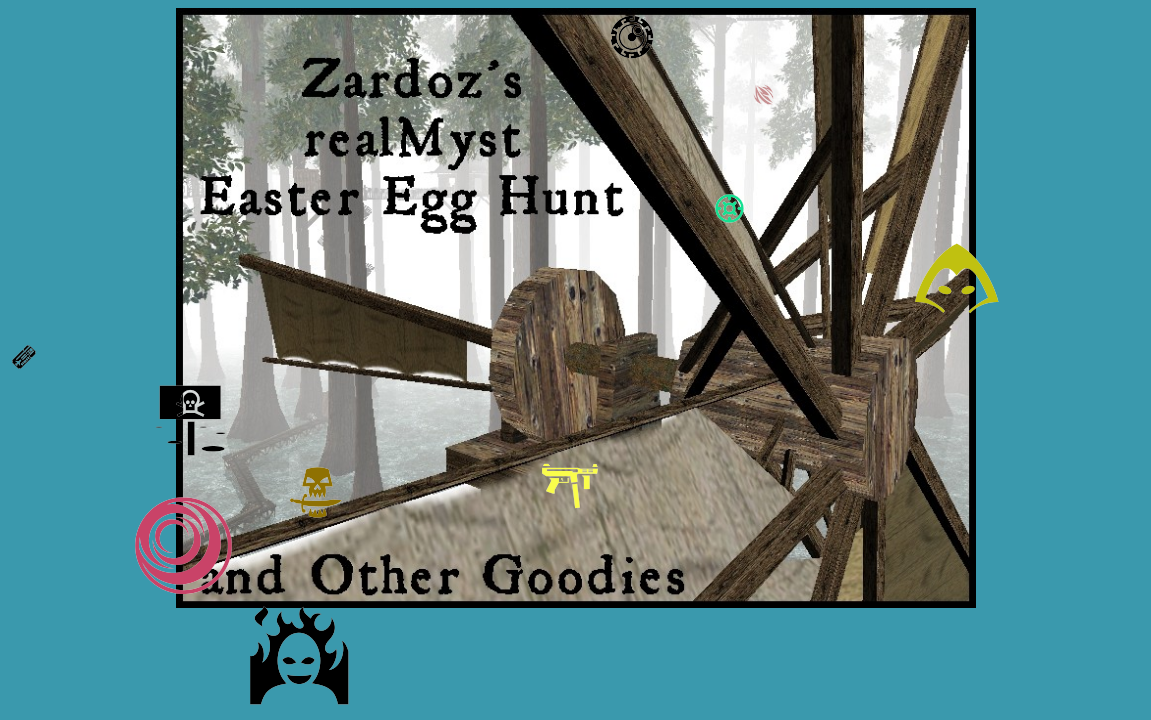 This screenshot has width=1151, height=720. Describe the element at coordinates (190, 420) in the screenshot. I see `indicates a hazardous or danger zone in gameplay` at that location.